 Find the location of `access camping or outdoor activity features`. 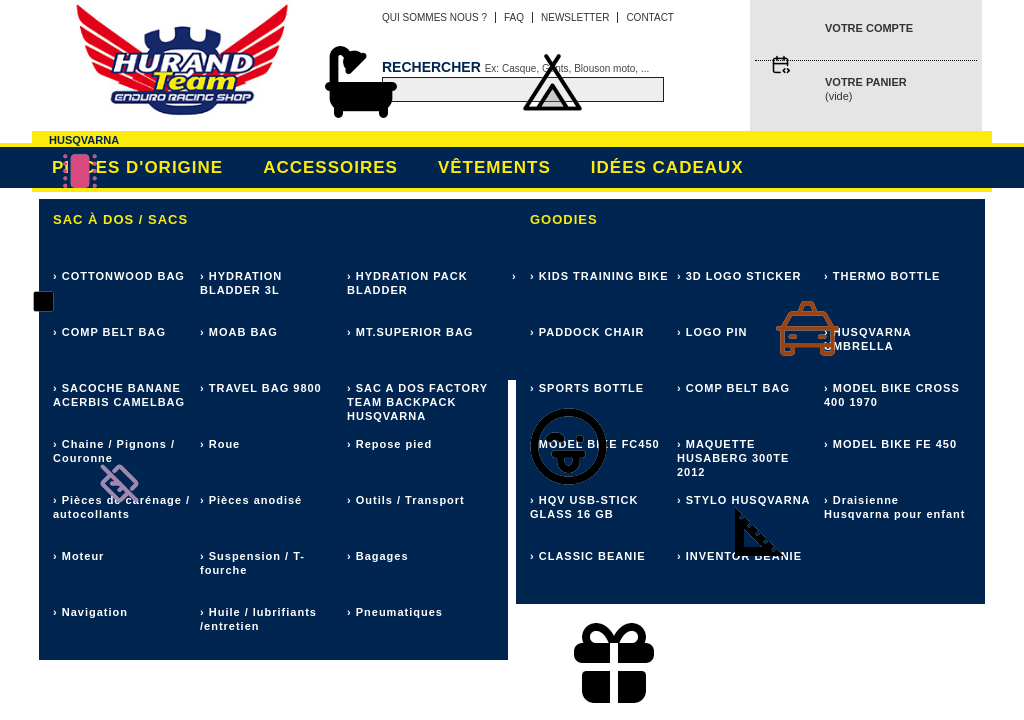

access camping or outdoor activity features is located at coordinates (552, 85).